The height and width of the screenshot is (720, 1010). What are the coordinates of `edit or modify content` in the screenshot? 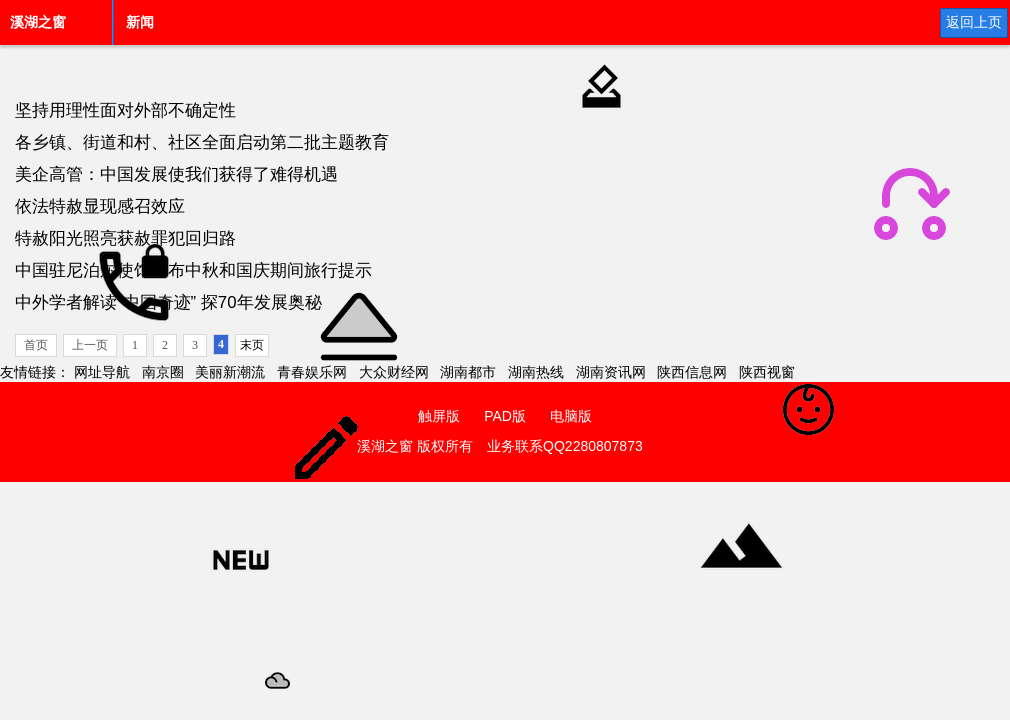 It's located at (326, 447).